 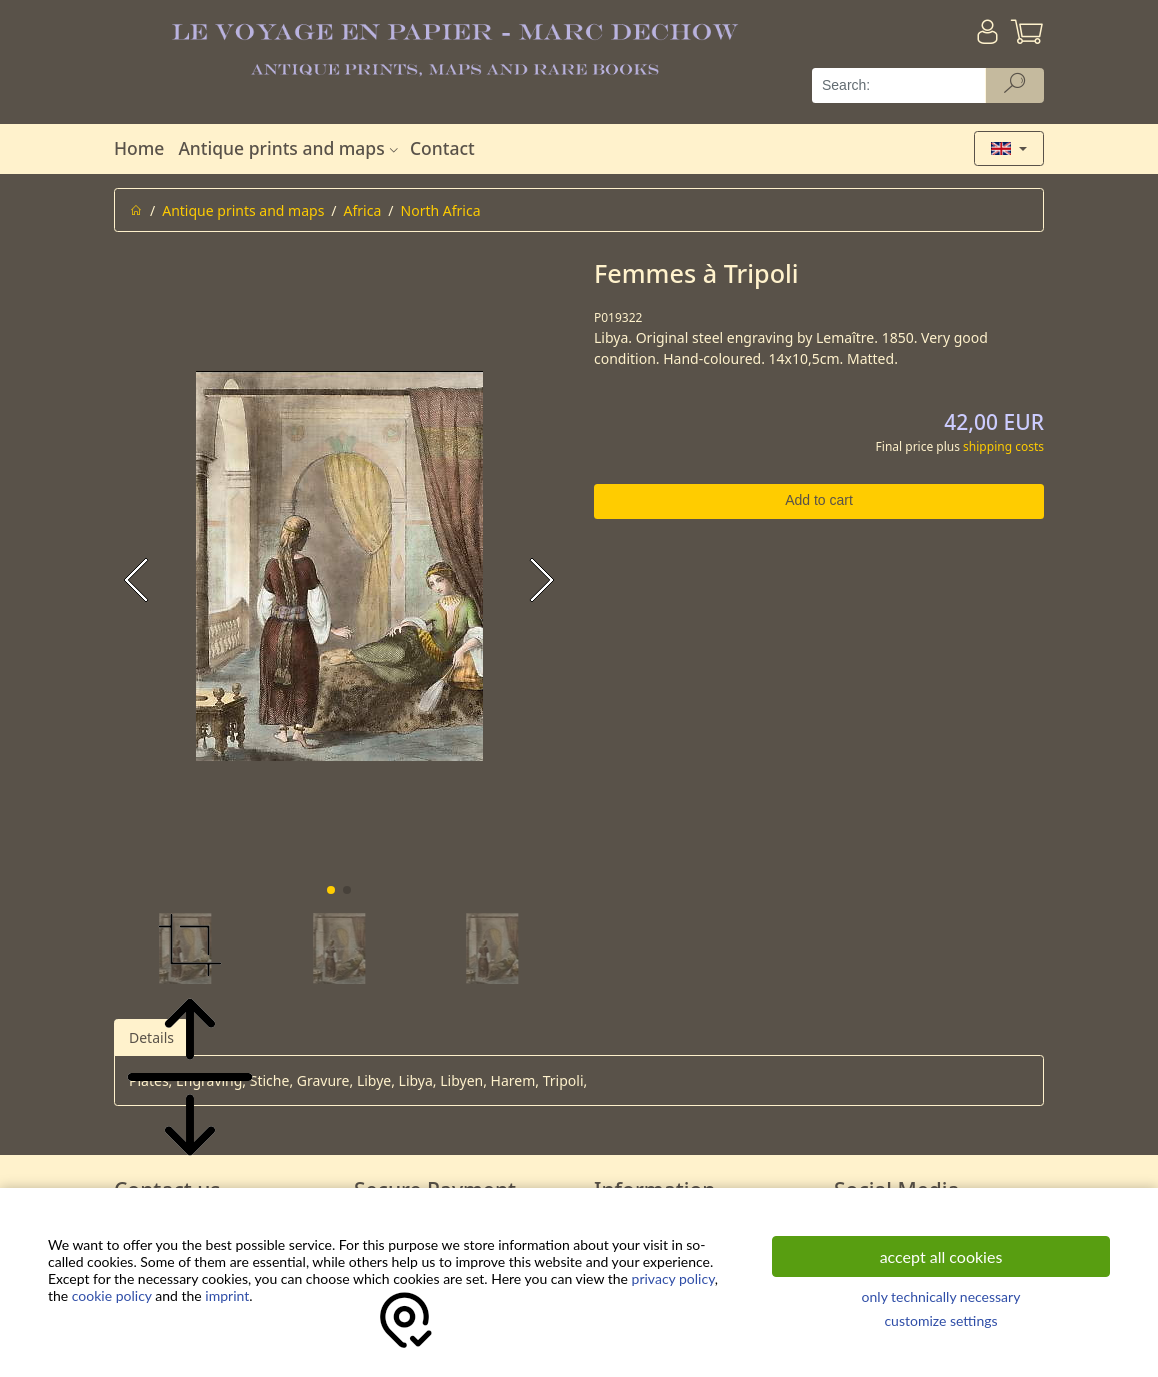 I want to click on confirm or verify a location, so click(x=404, y=1319).